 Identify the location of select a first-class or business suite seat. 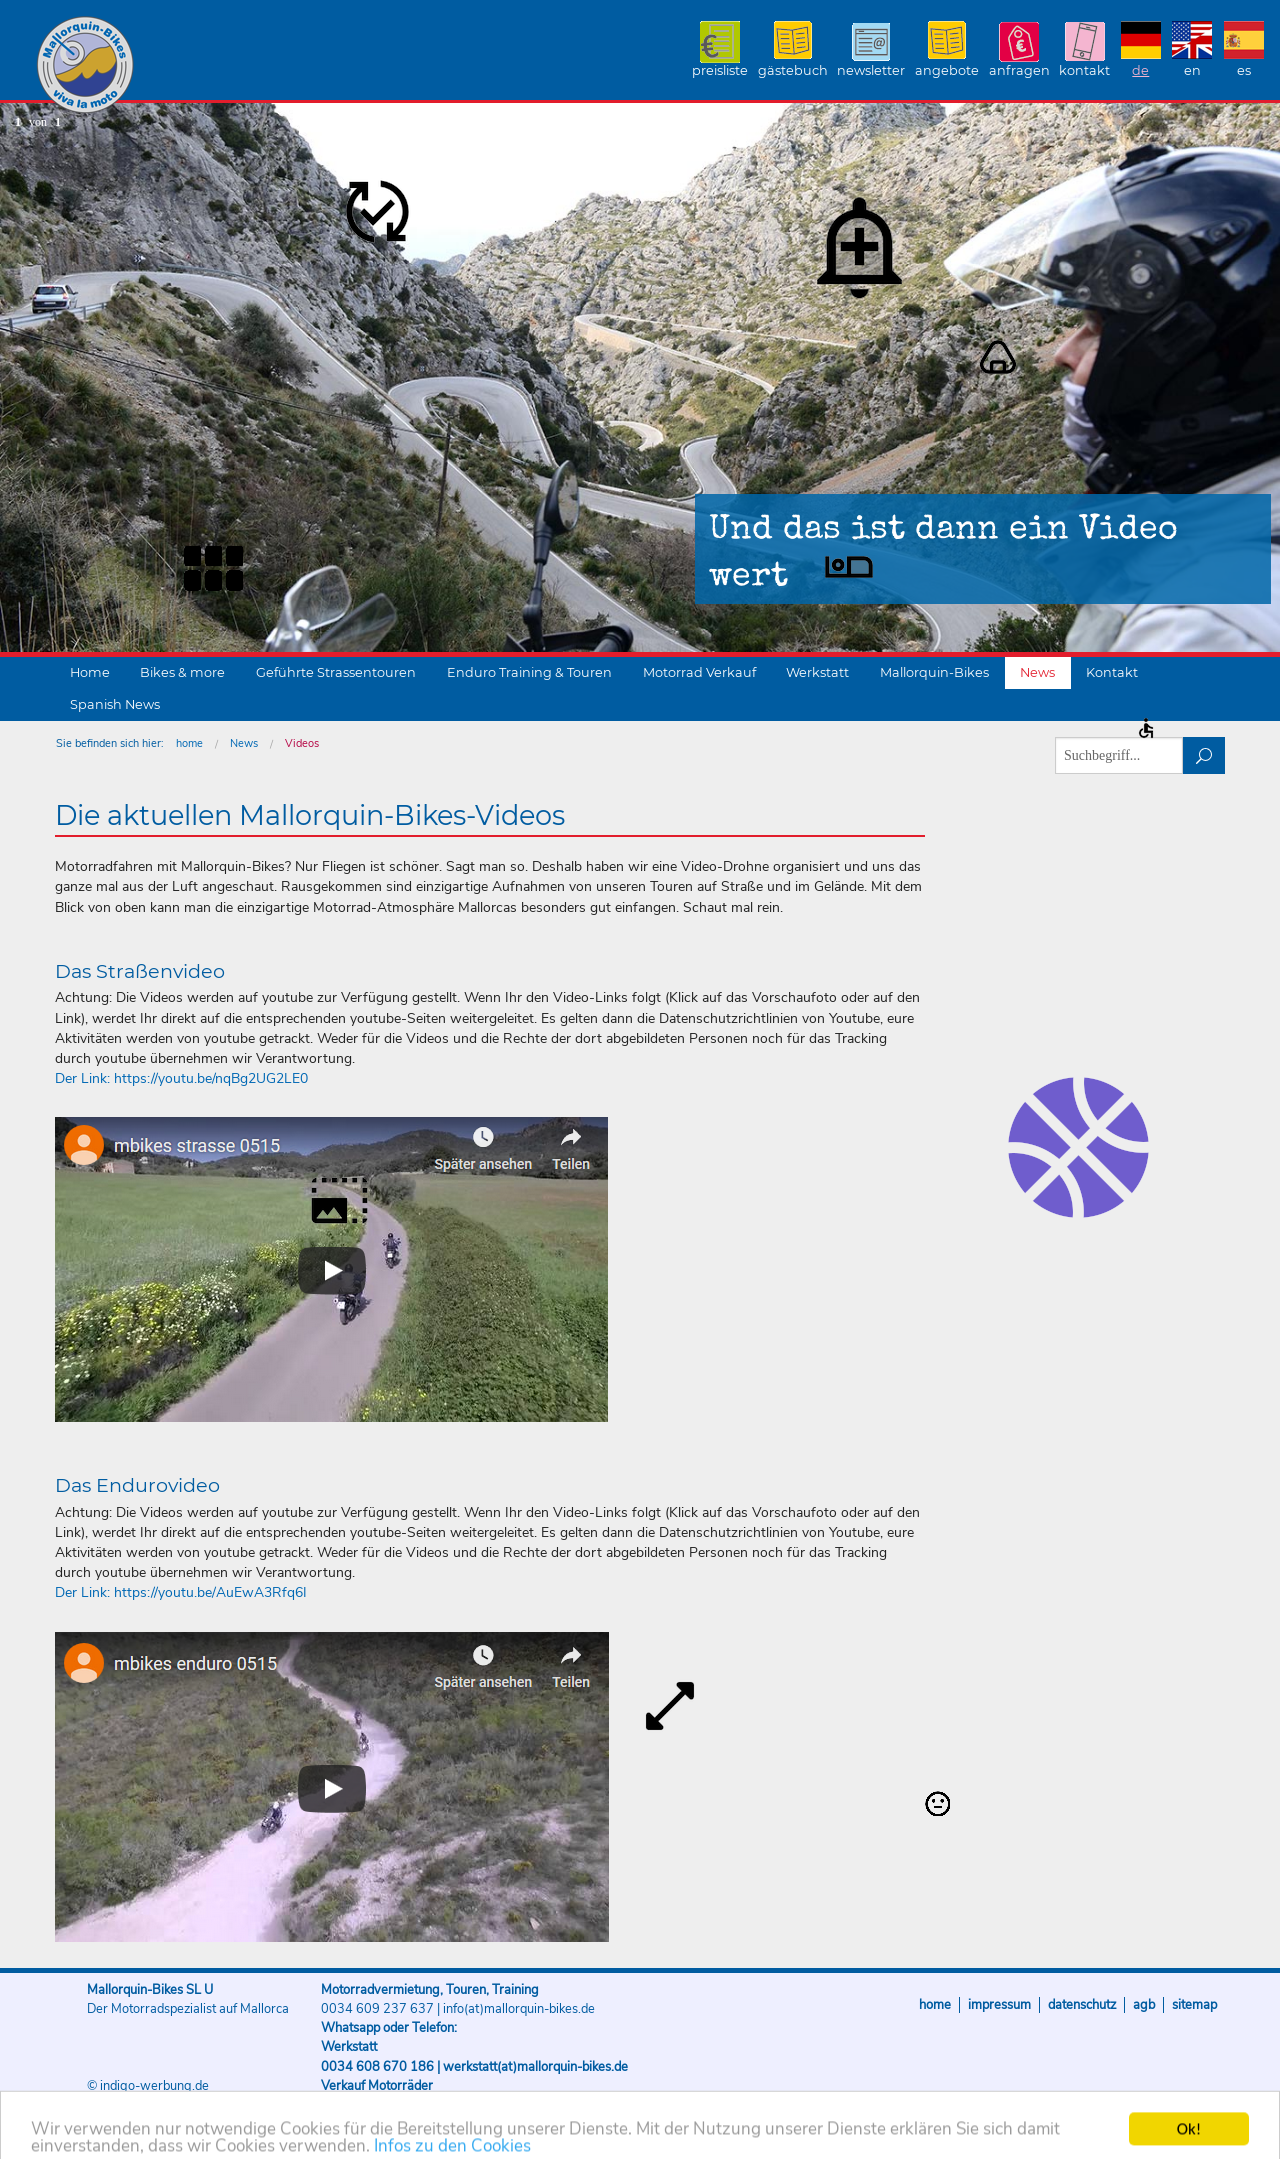
(849, 567).